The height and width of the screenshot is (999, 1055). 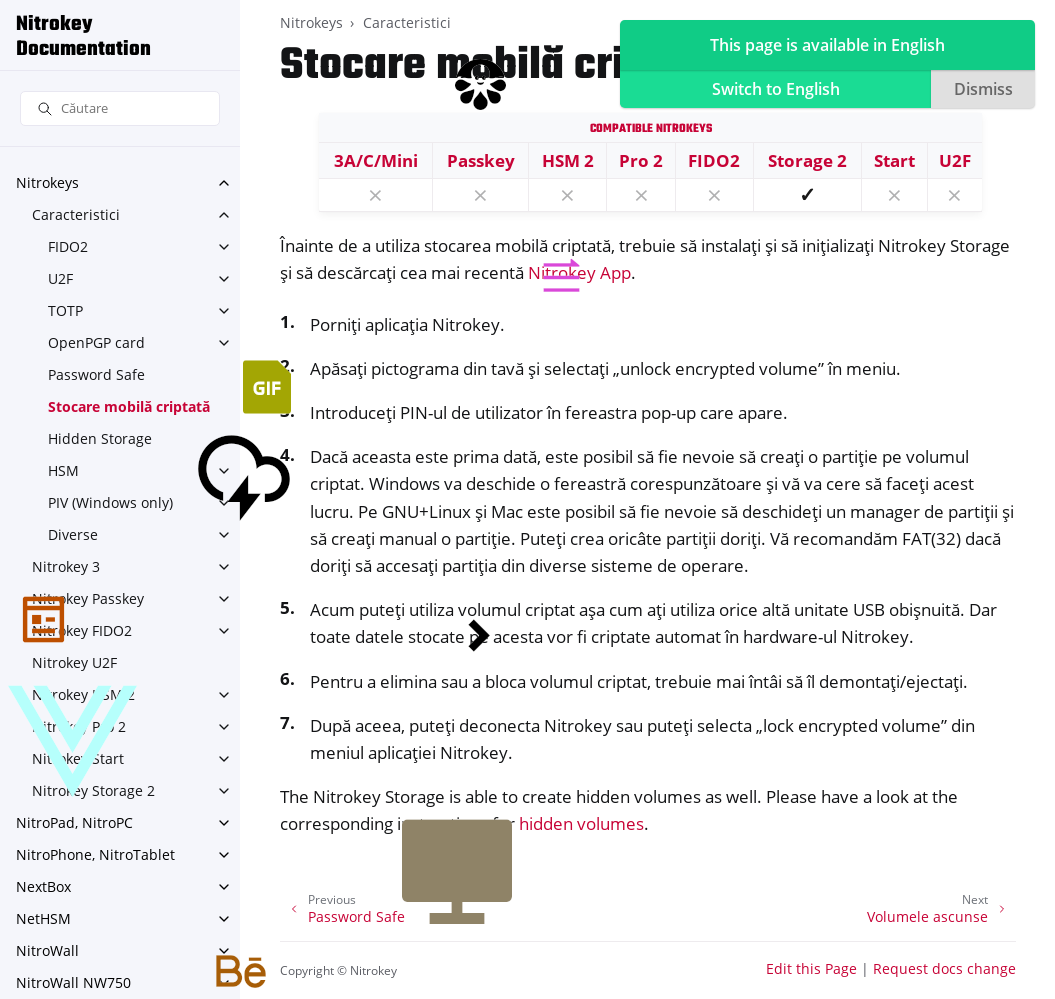 What do you see at coordinates (72, 738) in the screenshot?
I see `vue.js framework logo` at bounding box center [72, 738].